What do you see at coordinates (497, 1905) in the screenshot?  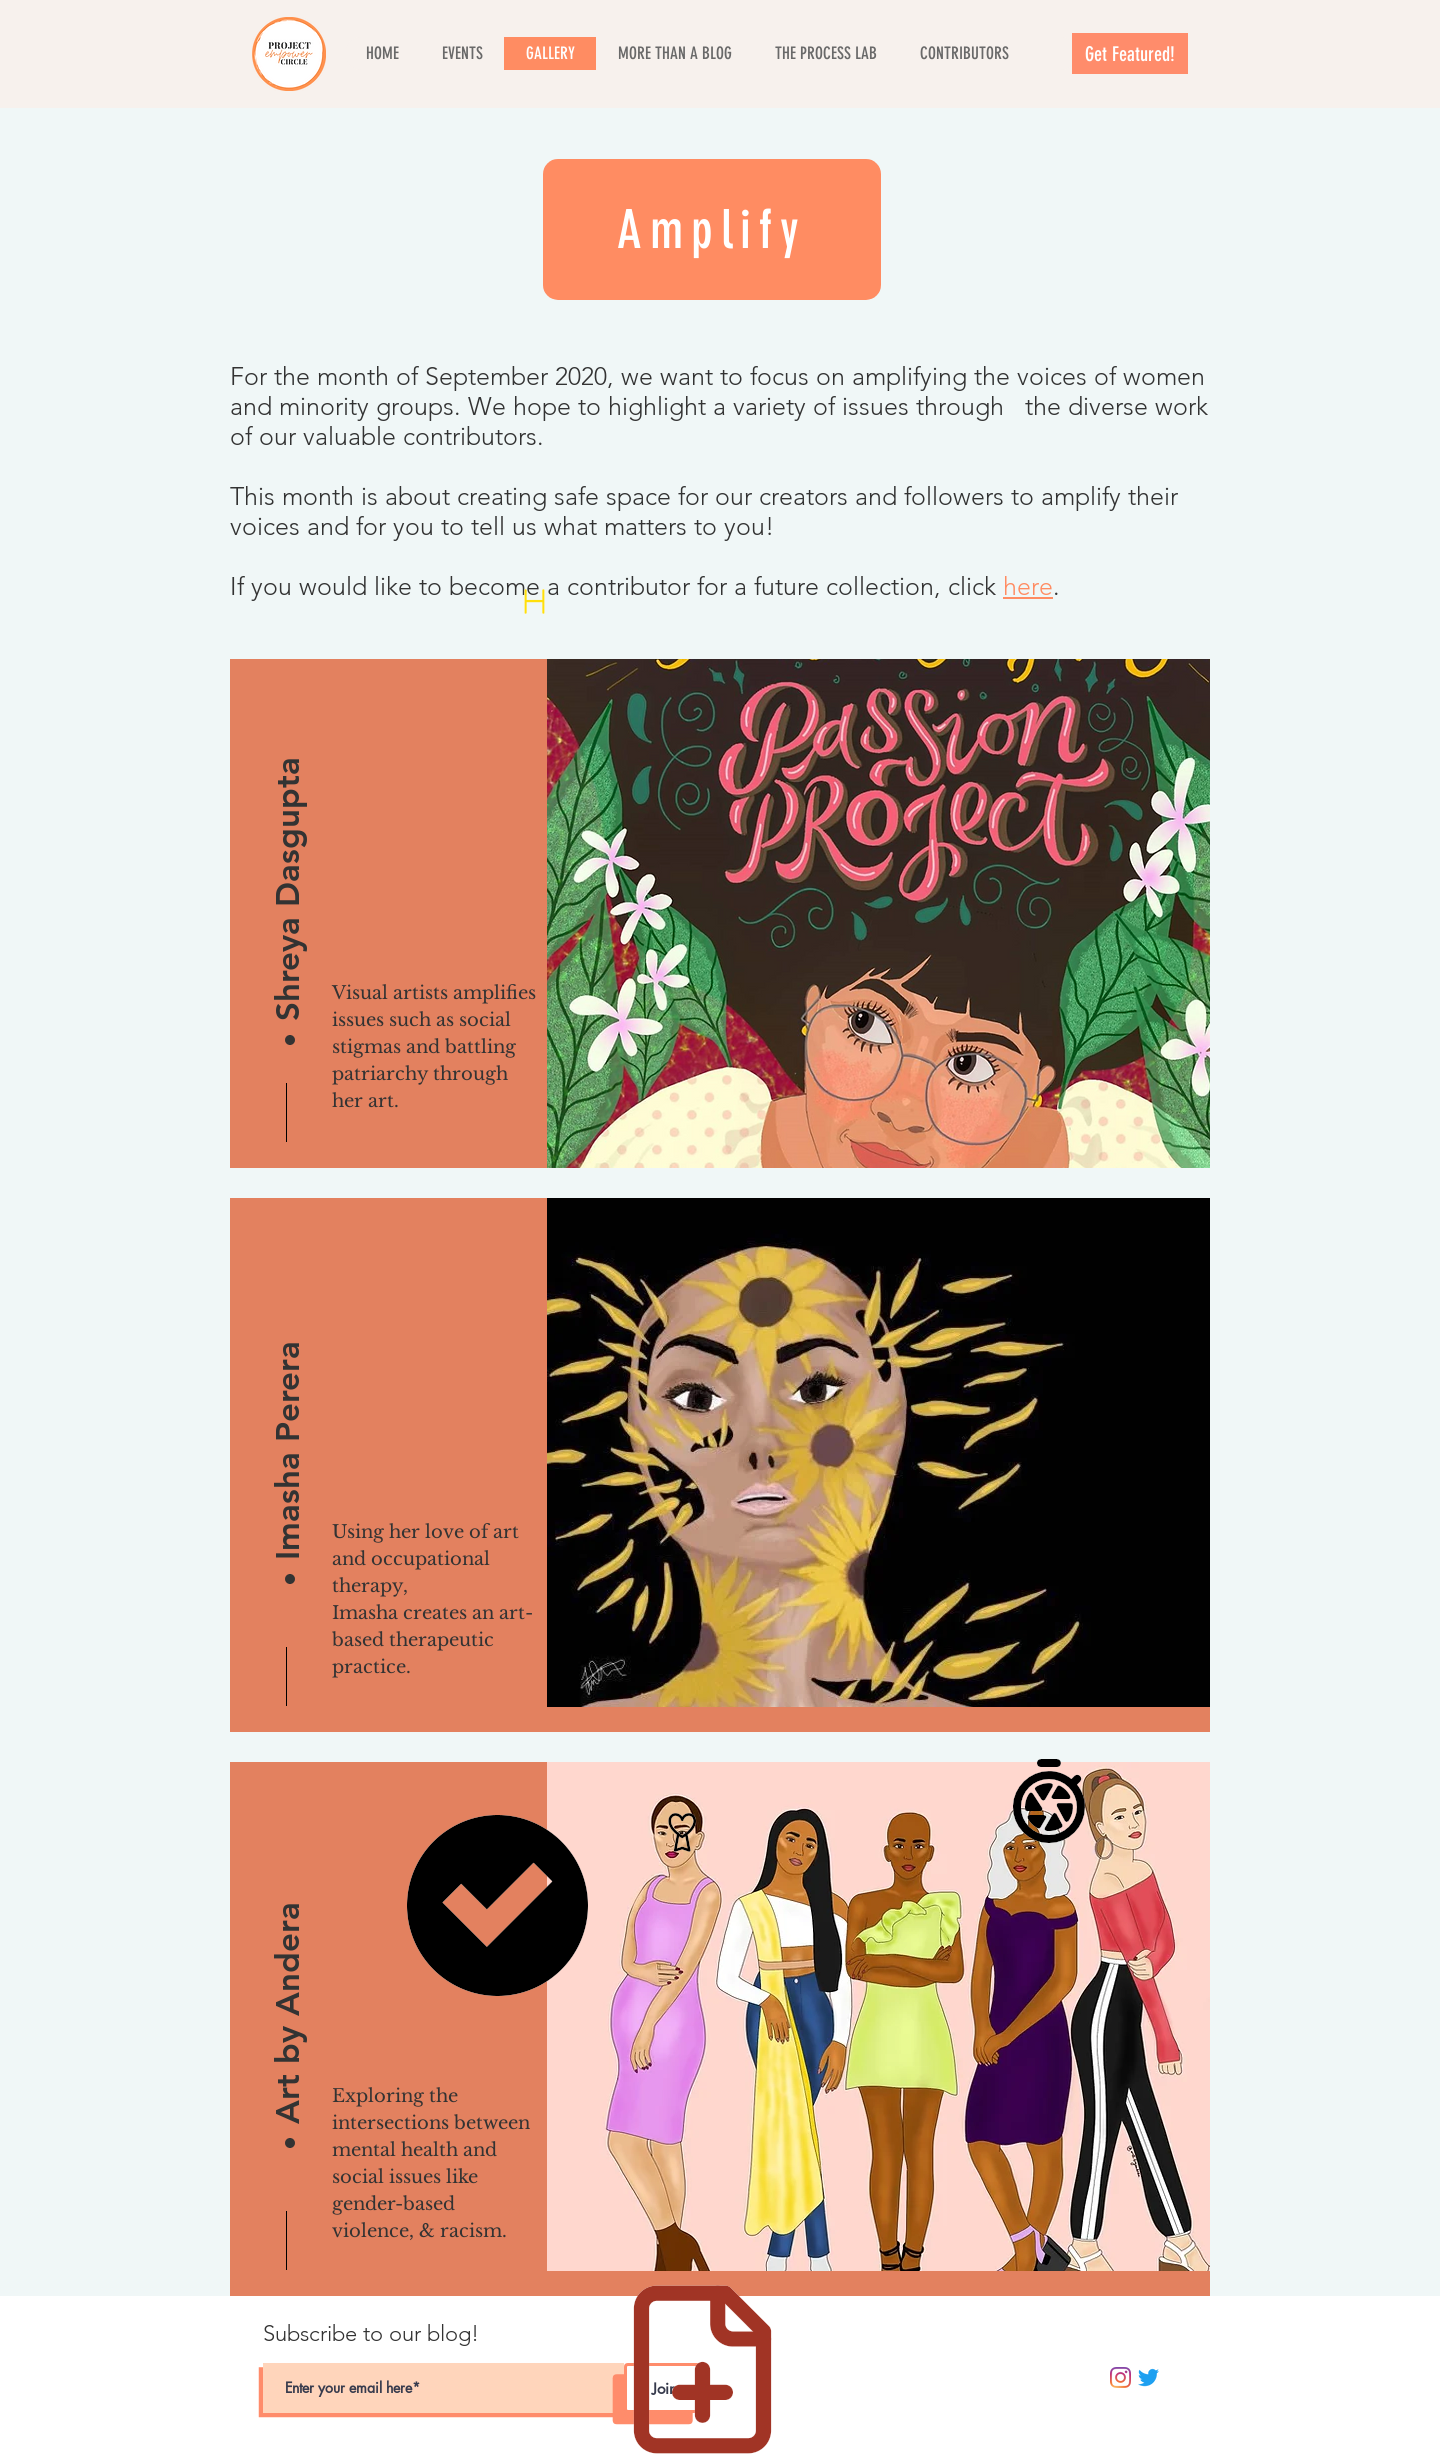 I see `indicates successful completion or confirmation` at bounding box center [497, 1905].